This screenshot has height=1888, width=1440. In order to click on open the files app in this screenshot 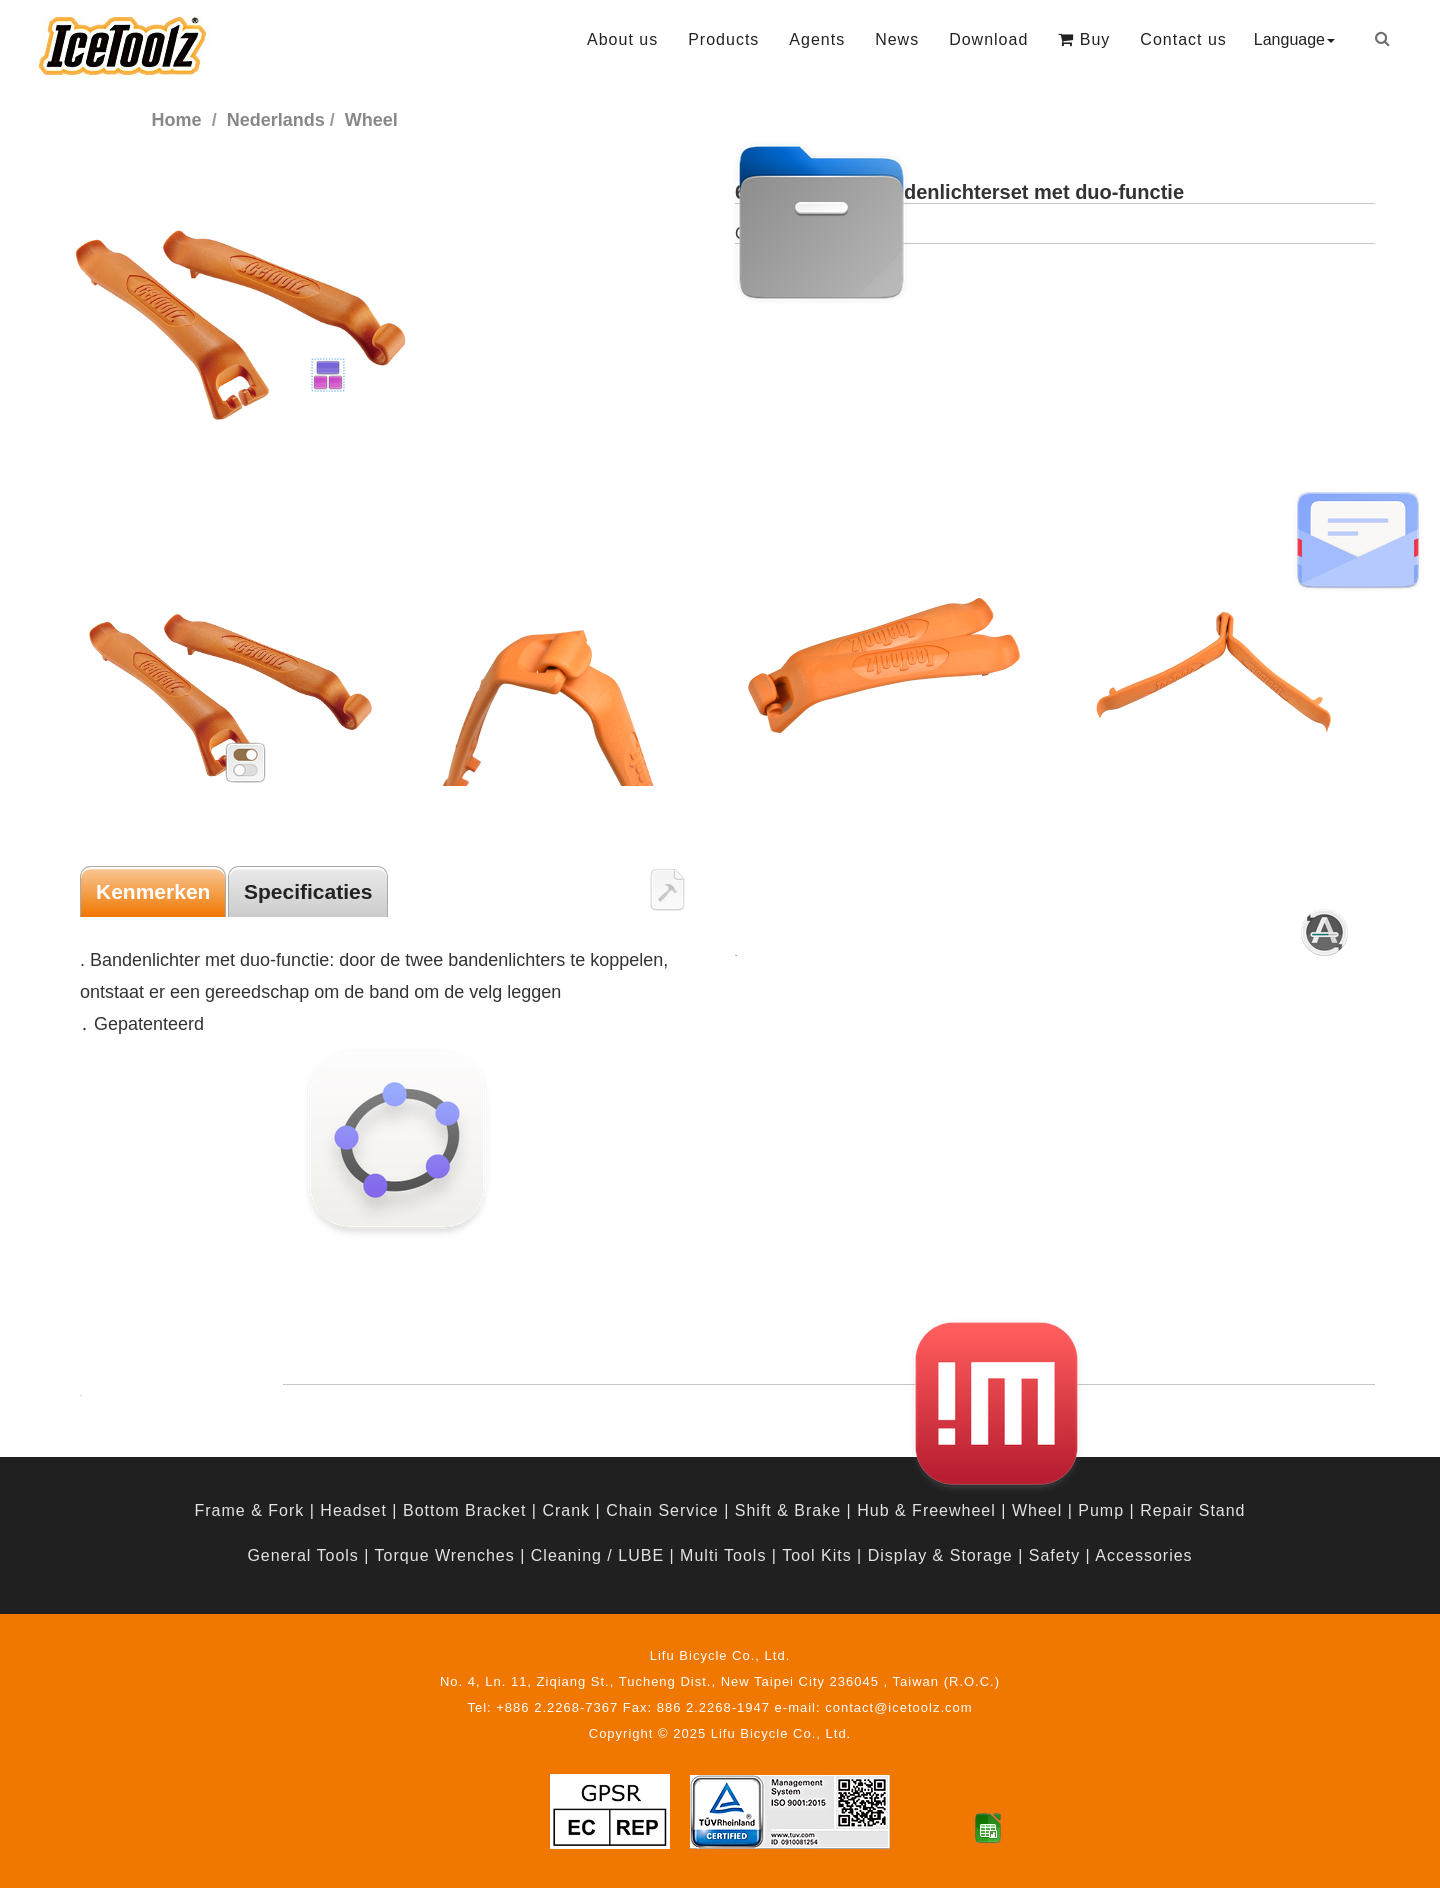, I will do `click(821, 222)`.